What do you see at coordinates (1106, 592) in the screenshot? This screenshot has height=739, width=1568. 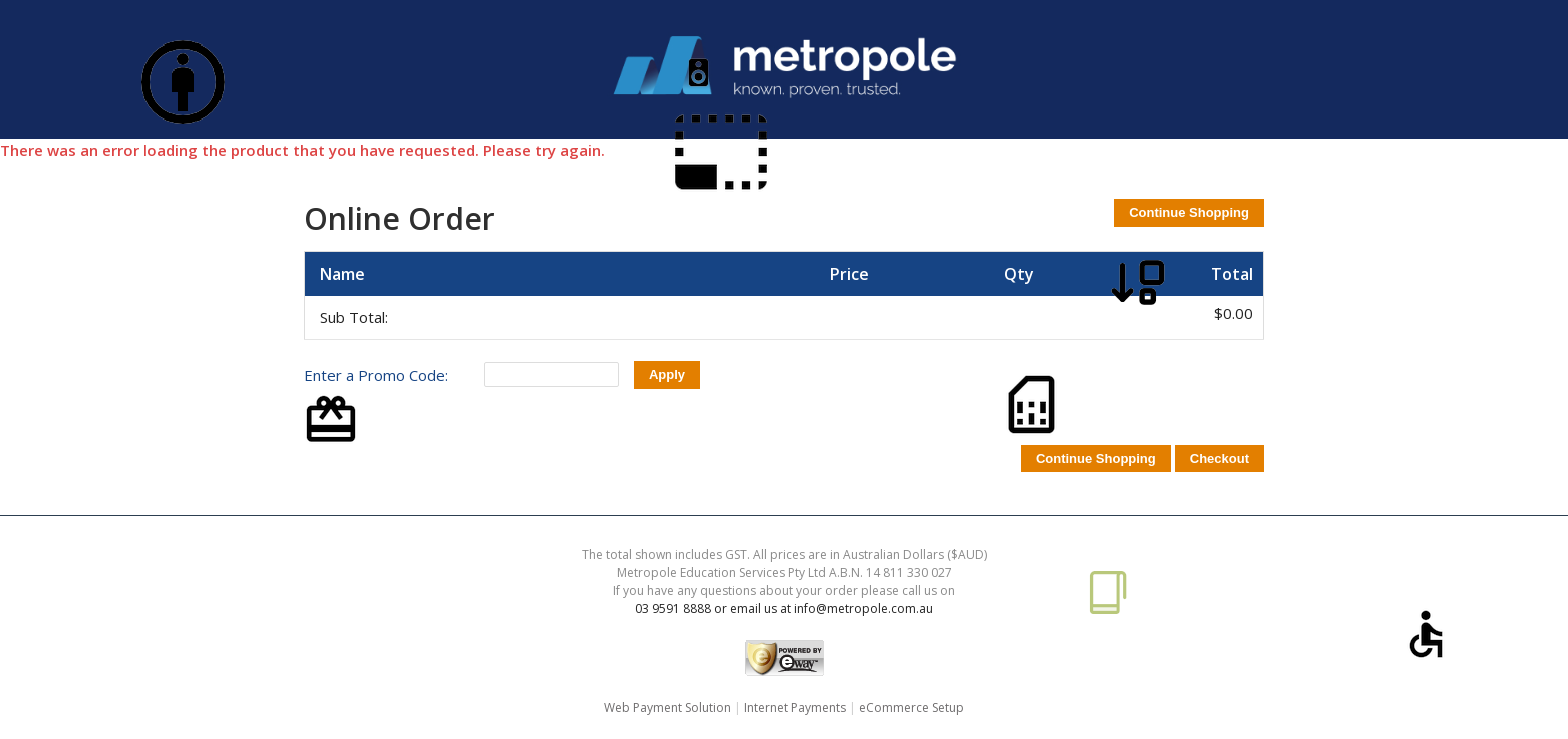 I see `indicates towel or linen amenities available` at bounding box center [1106, 592].